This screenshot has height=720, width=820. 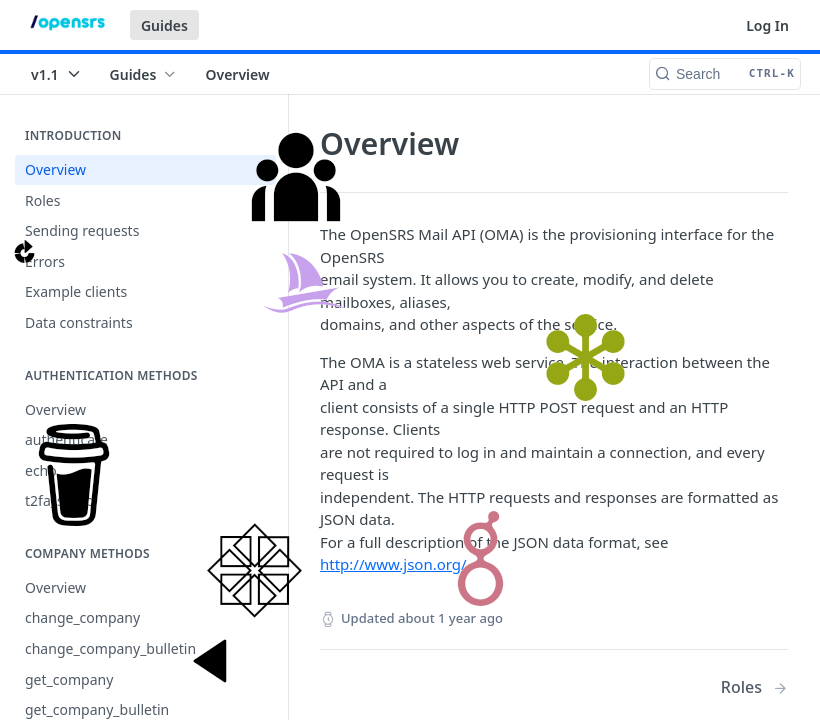 What do you see at coordinates (74, 475) in the screenshot?
I see `support the creator via Buy Me a Coffee` at bounding box center [74, 475].